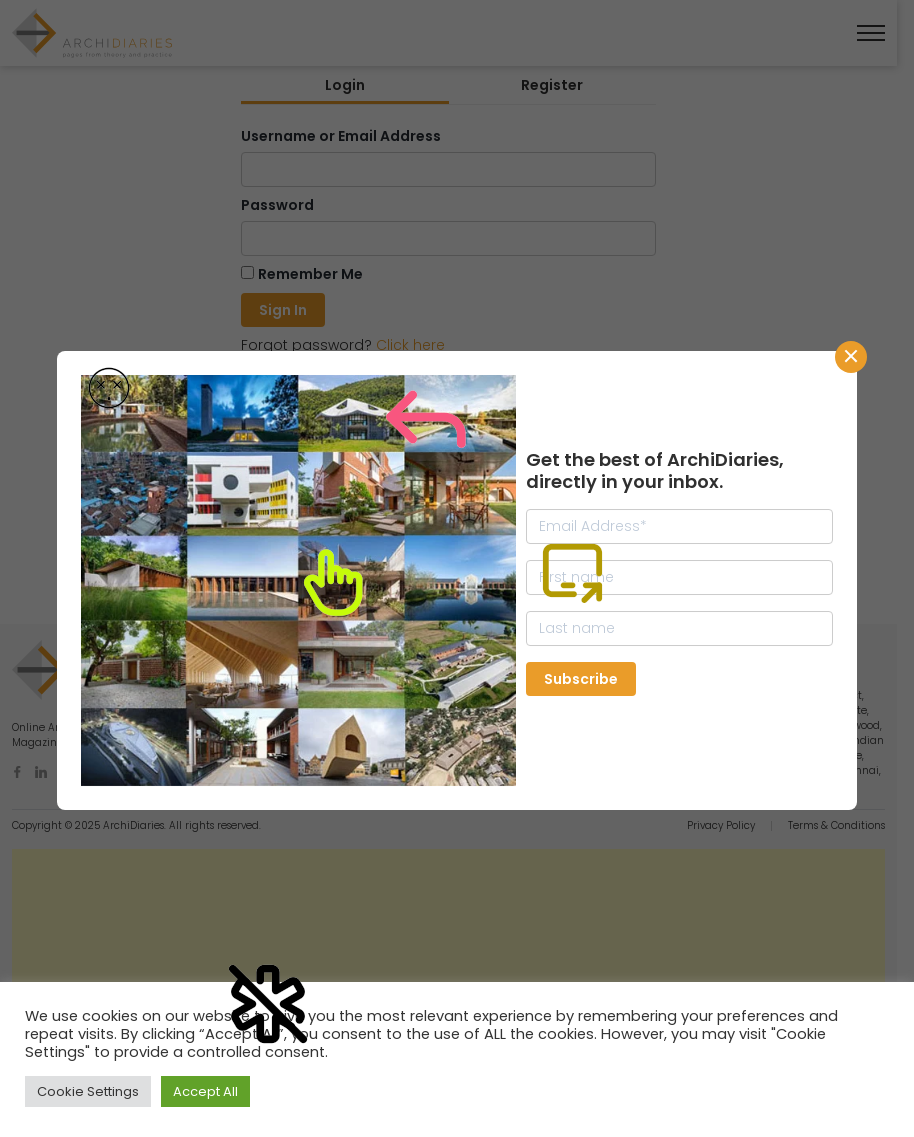  What do you see at coordinates (268, 1004) in the screenshot?
I see `medical services unavailable` at bounding box center [268, 1004].